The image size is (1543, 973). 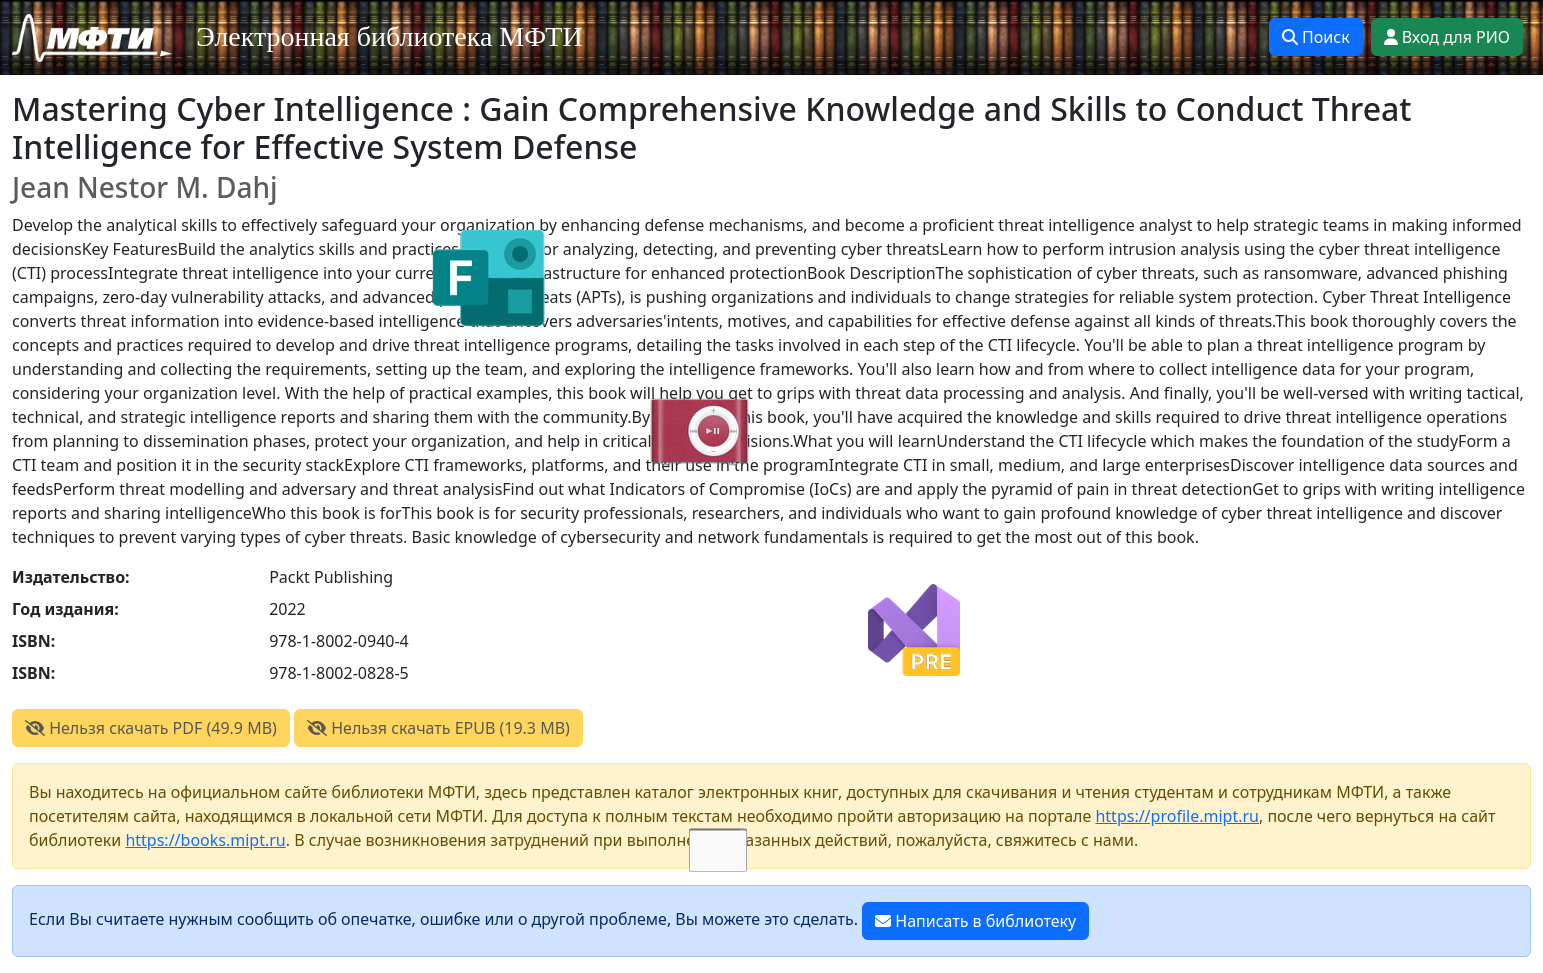 What do you see at coordinates (488, 278) in the screenshot?
I see `open microsoft forms app` at bounding box center [488, 278].